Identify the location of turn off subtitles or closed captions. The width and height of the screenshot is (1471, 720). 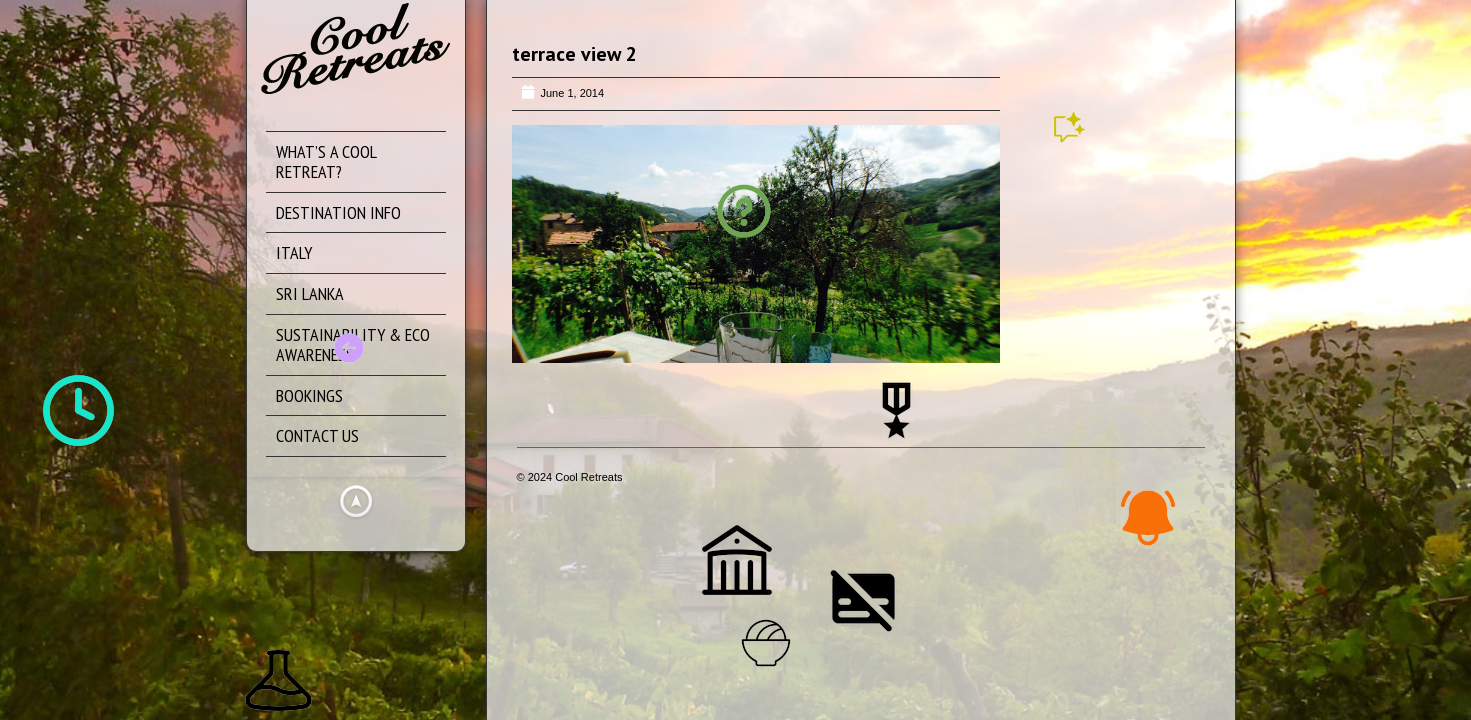
(863, 598).